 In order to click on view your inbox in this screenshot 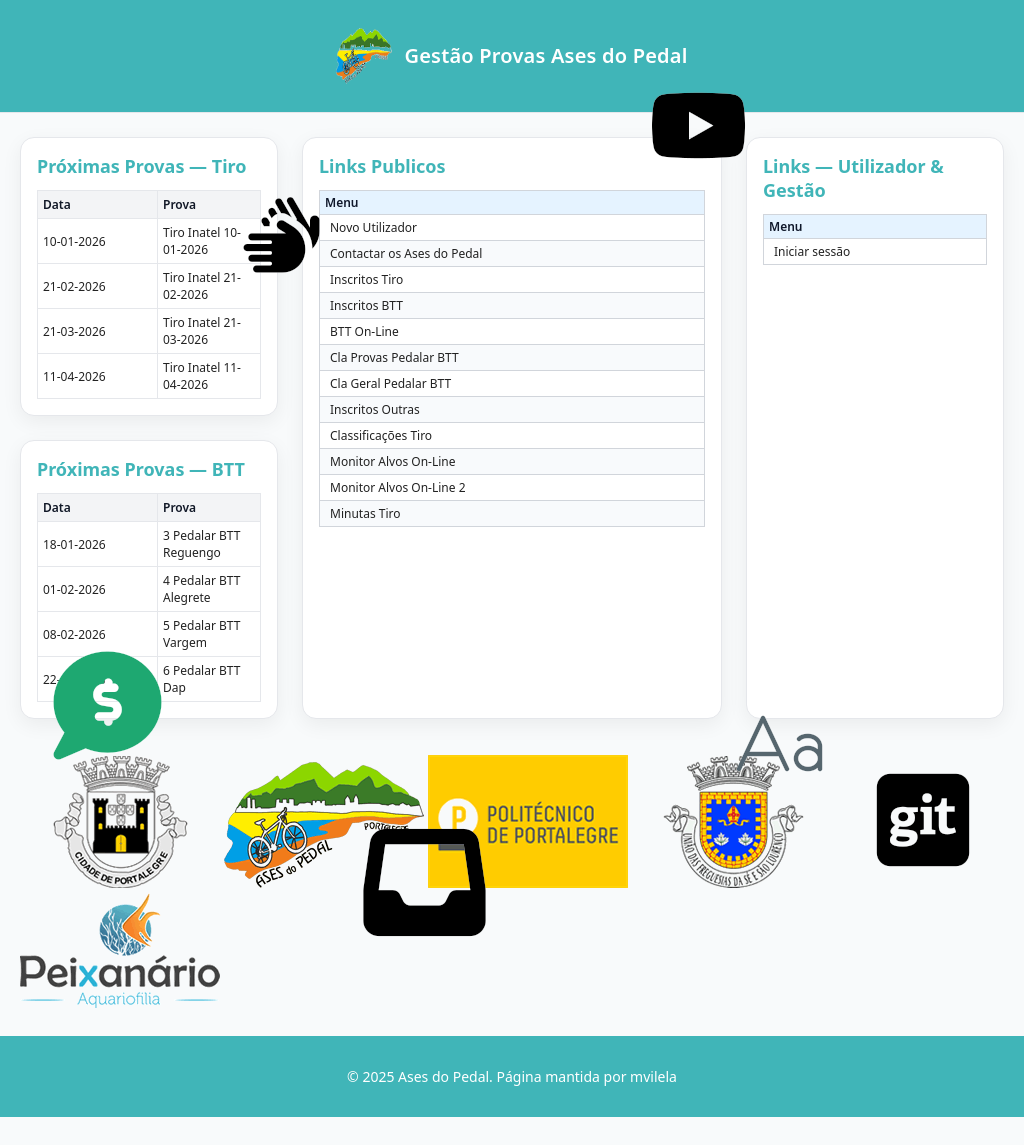, I will do `click(424, 882)`.